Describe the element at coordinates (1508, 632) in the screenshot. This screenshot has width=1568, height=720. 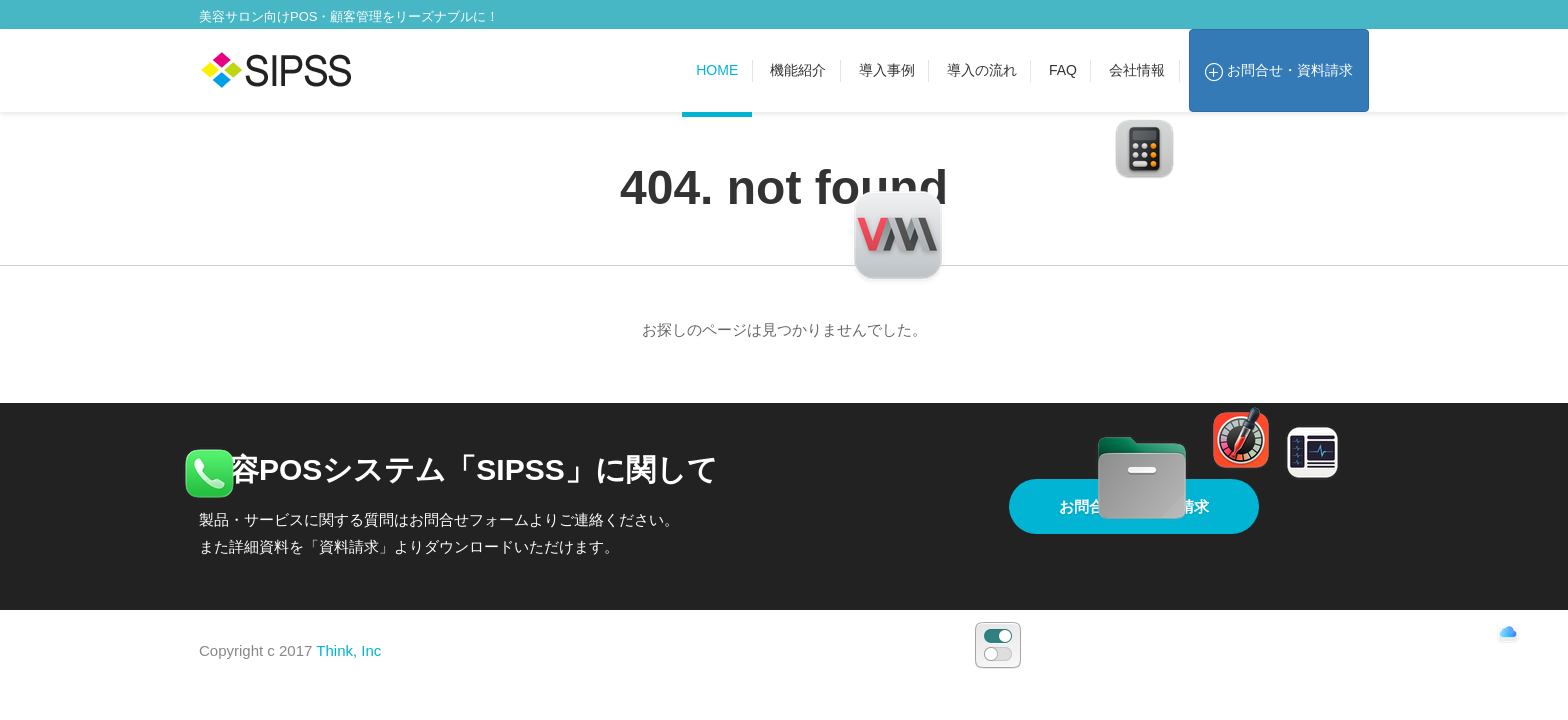
I see `open iCloud+ settings and storage management` at that location.